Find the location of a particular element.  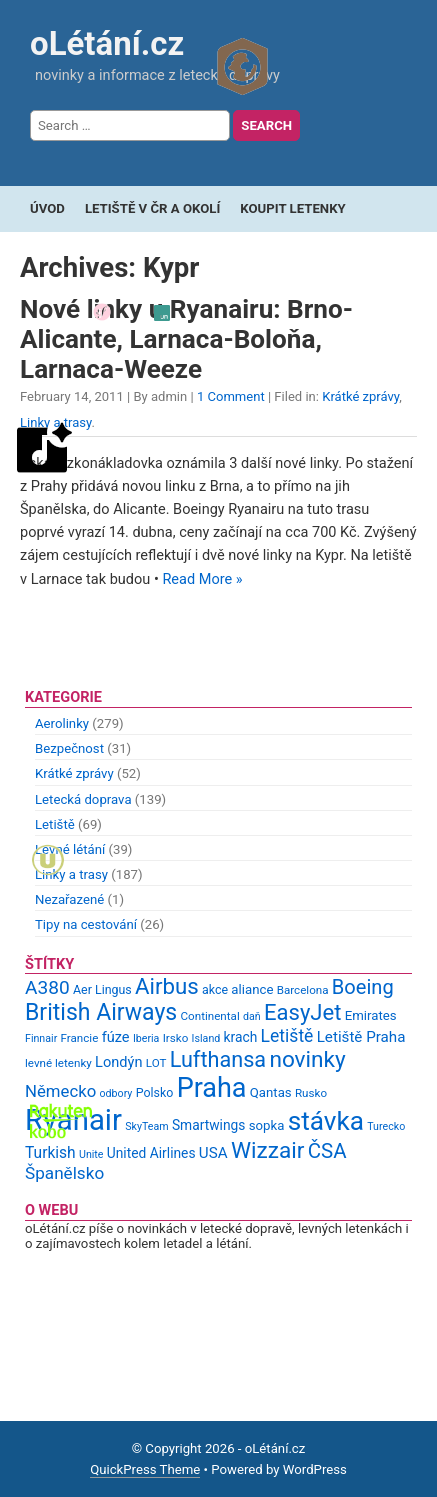

unjs javascript tools logo is located at coordinates (162, 313).